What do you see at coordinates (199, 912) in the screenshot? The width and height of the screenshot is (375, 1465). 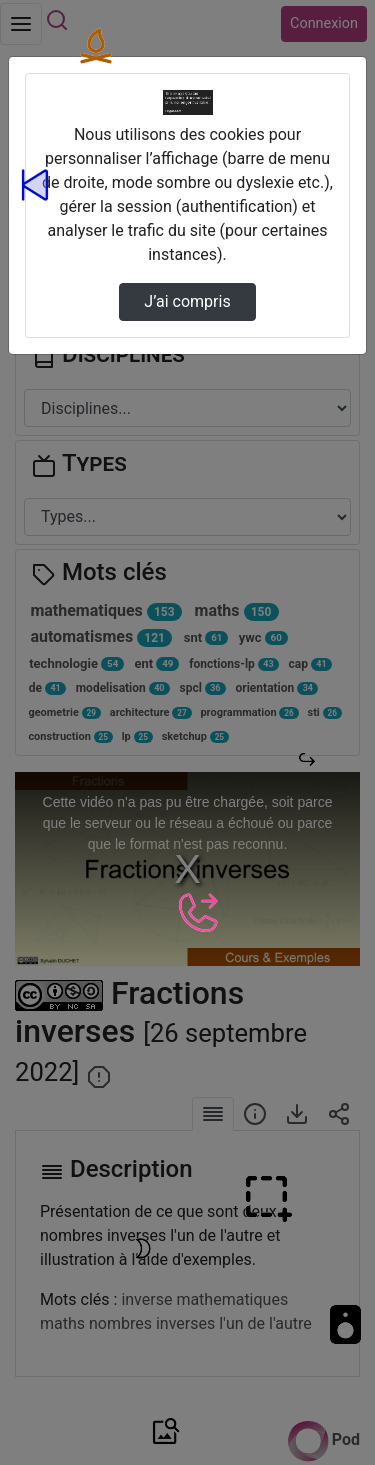 I see `transfer an active call` at bounding box center [199, 912].